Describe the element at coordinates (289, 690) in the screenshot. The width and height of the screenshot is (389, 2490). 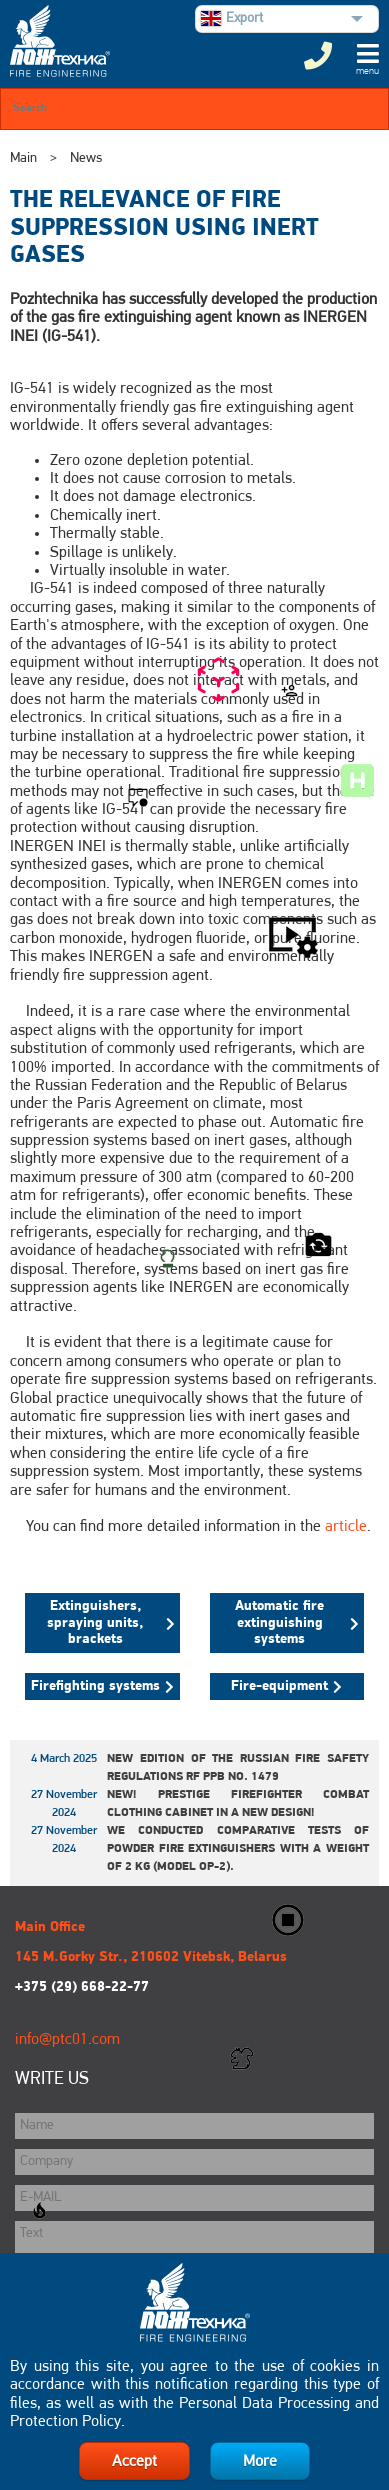
I see `add a new contact` at that location.